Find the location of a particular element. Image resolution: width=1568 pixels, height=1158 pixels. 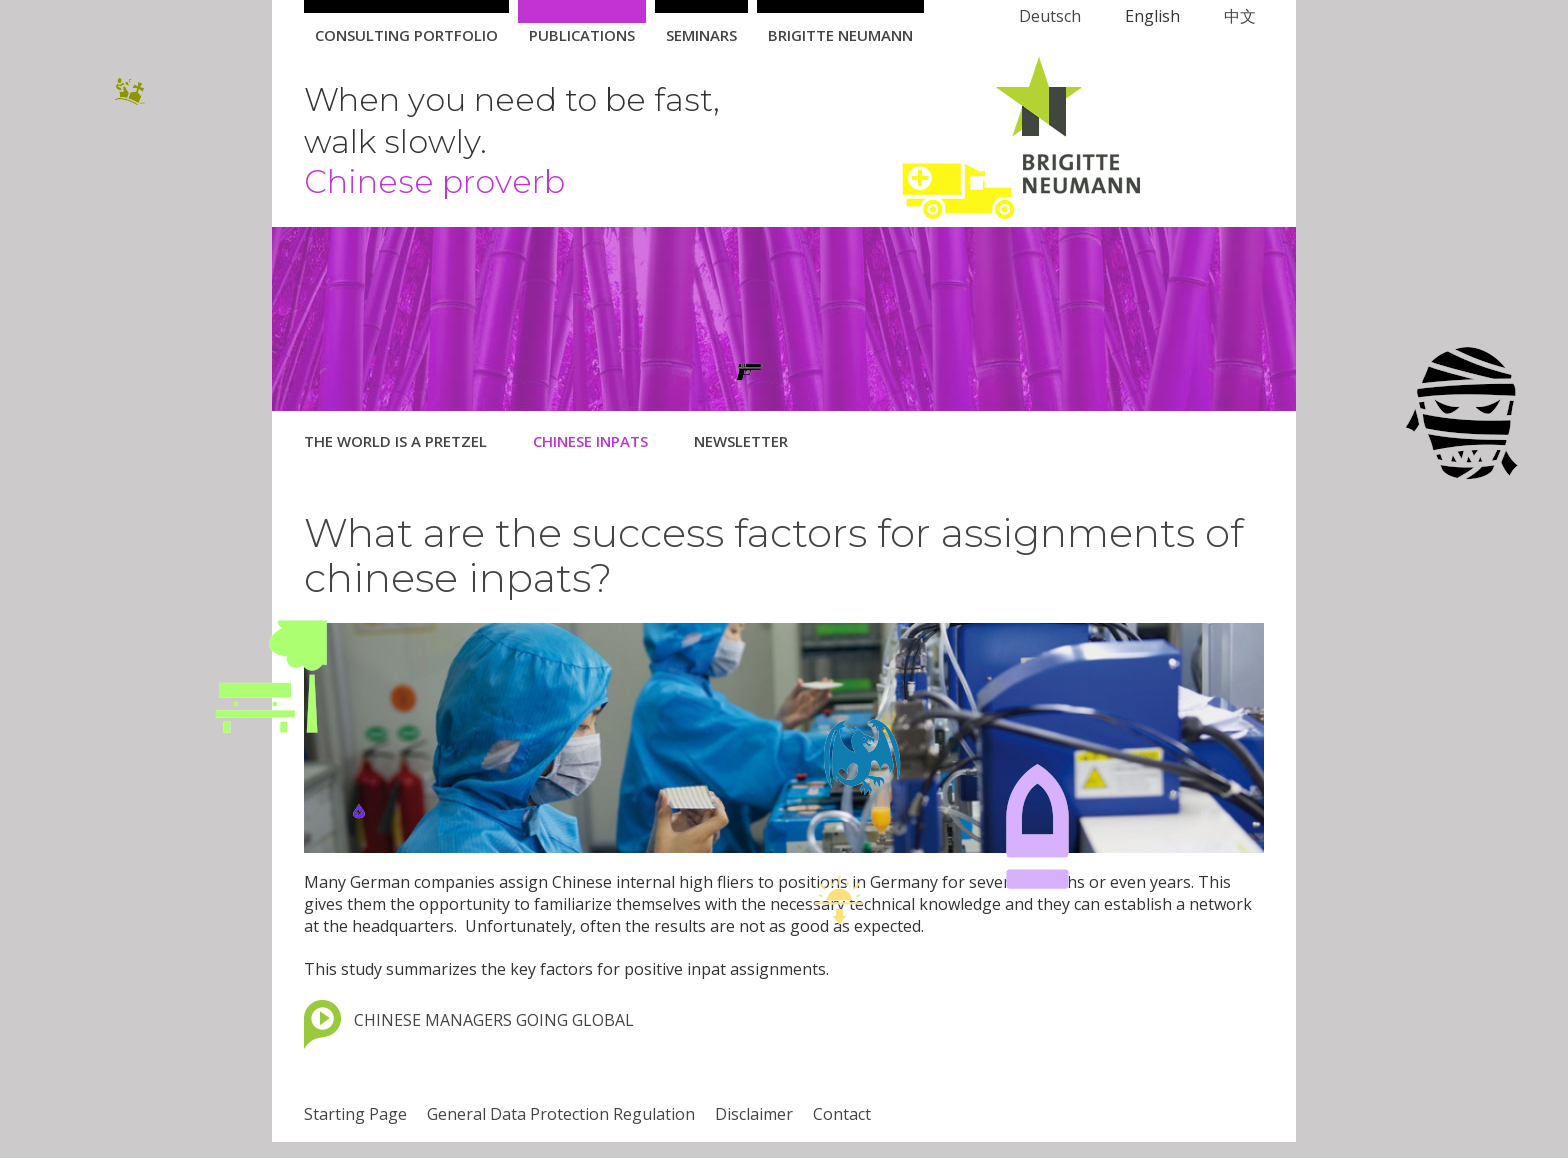

find nearby parks or rest areas is located at coordinates (270, 676).